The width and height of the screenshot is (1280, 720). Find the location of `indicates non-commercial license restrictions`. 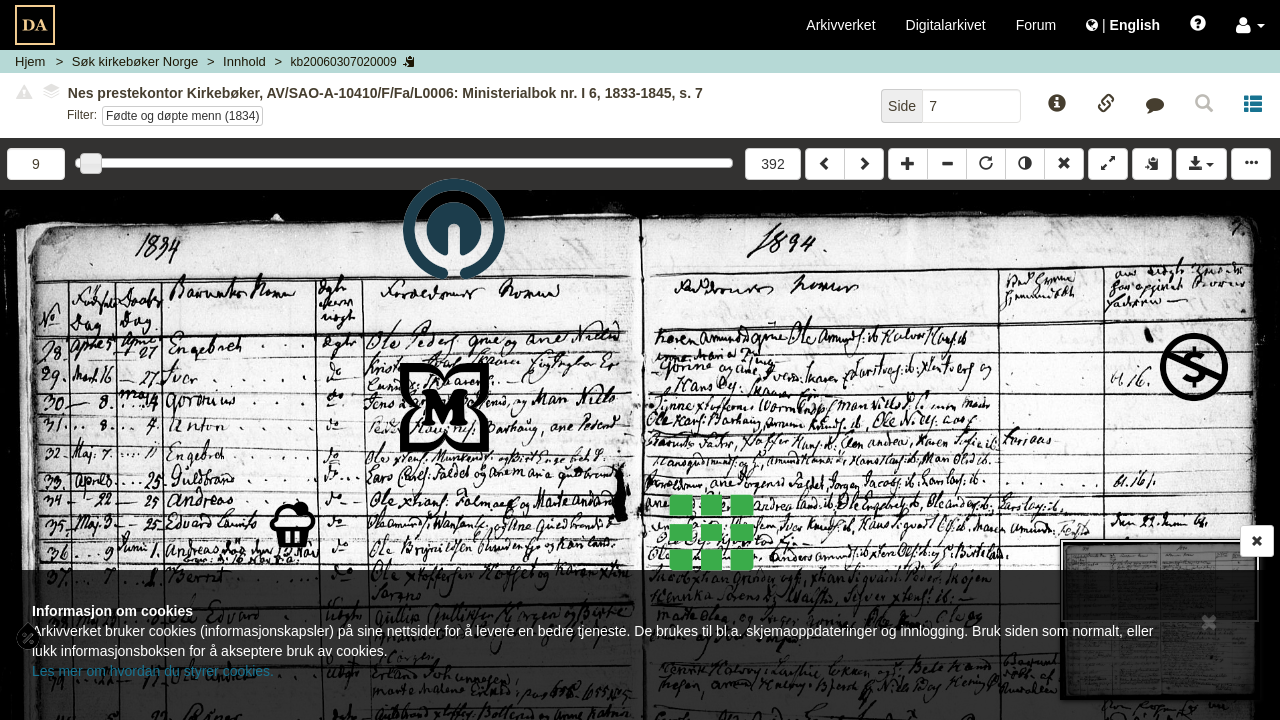

indicates non-commercial license restrictions is located at coordinates (1194, 367).